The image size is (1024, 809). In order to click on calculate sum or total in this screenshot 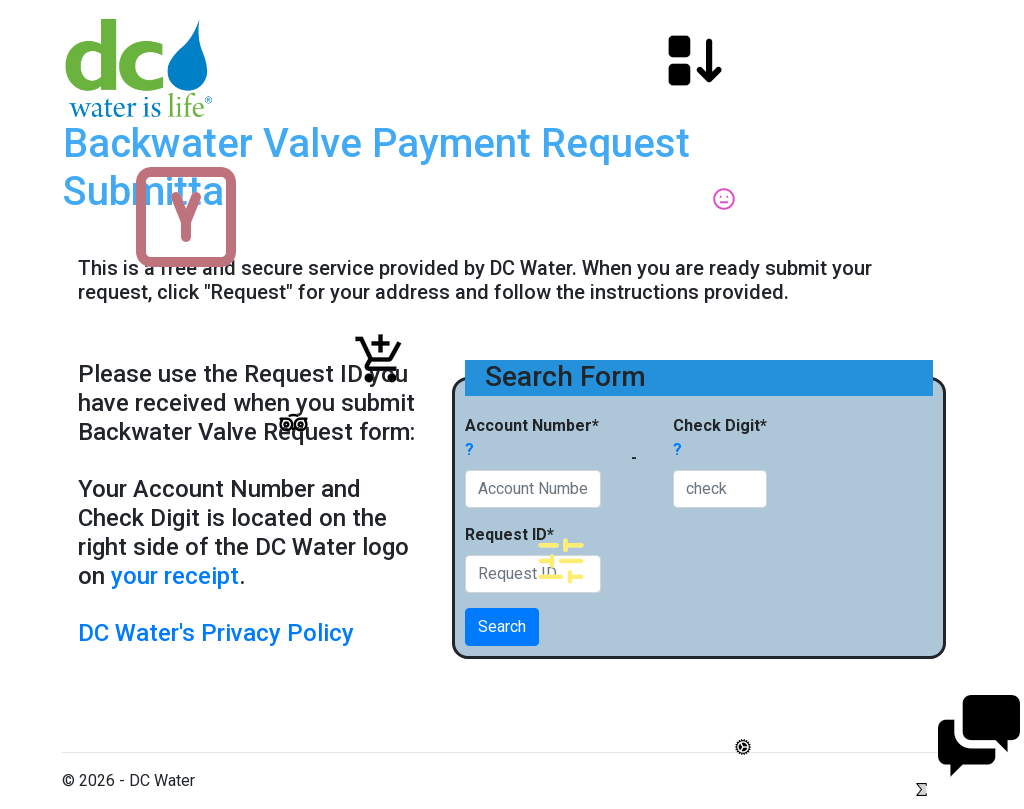, I will do `click(921, 789)`.